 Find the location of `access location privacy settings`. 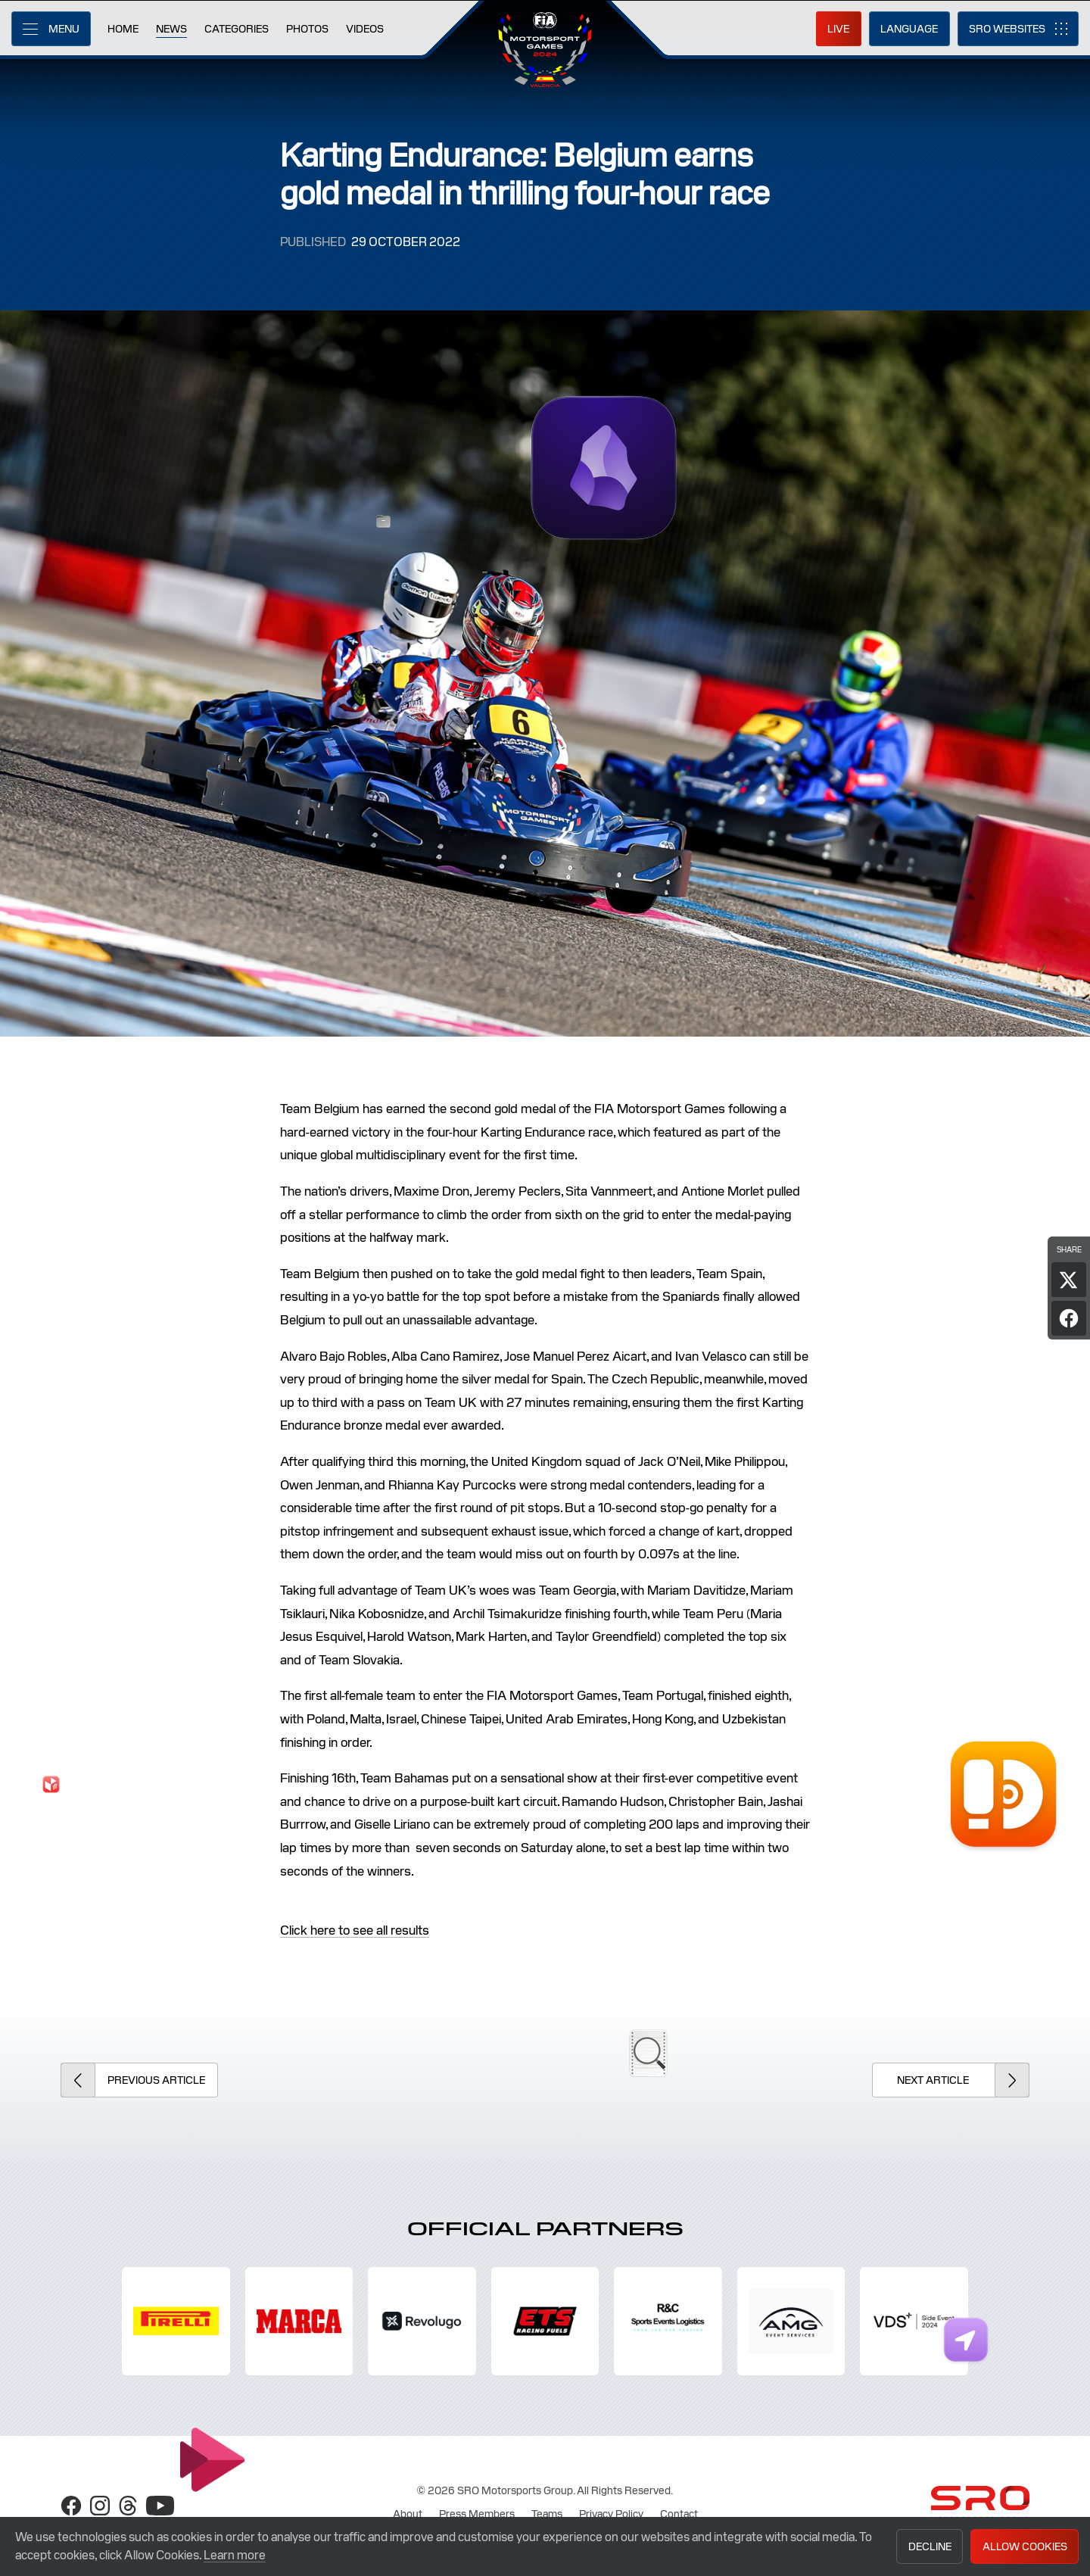

access location privacy settings is located at coordinates (966, 2341).